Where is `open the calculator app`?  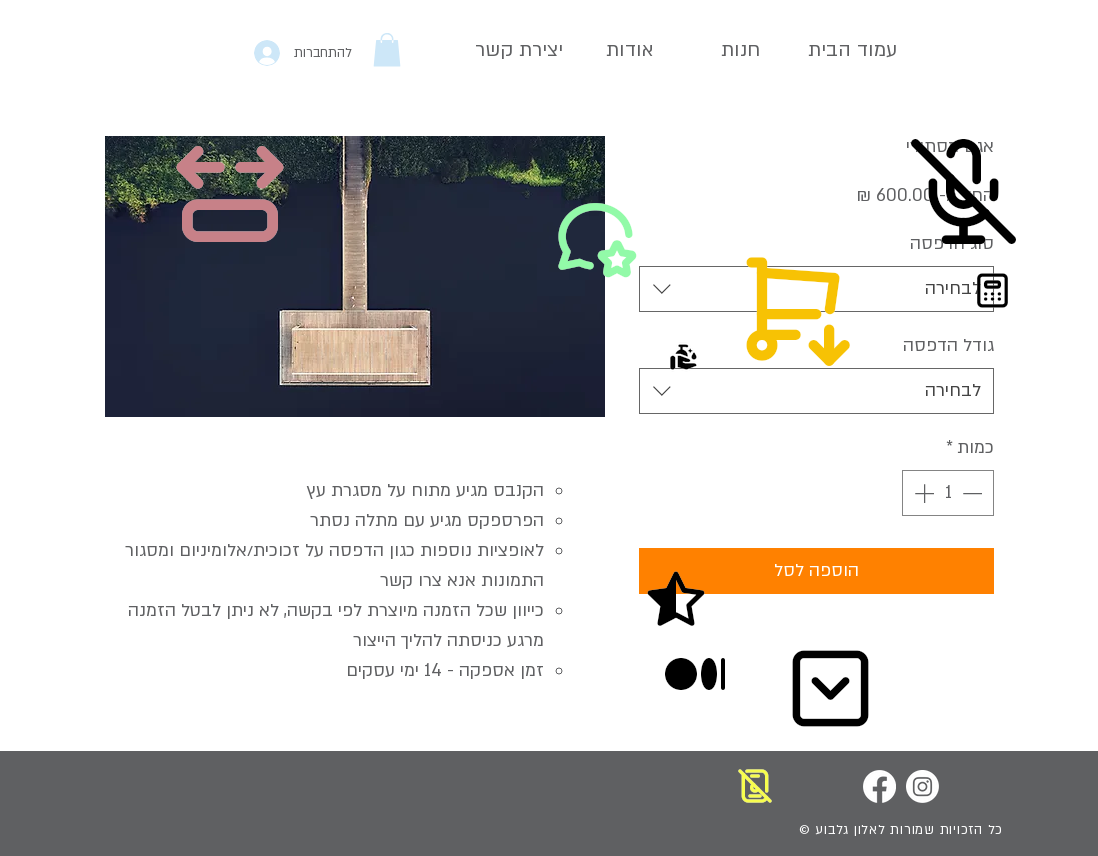 open the calculator app is located at coordinates (992, 290).